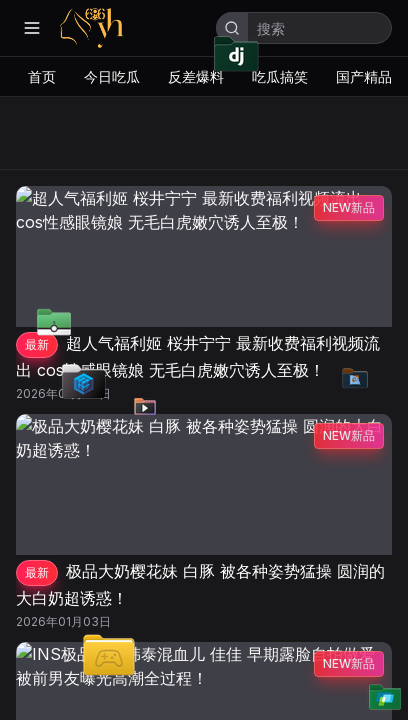  What do you see at coordinates (355, 379) in the screenshot?
I see `folder containing chocolatey package manager files` at bounding box center [355, 379].